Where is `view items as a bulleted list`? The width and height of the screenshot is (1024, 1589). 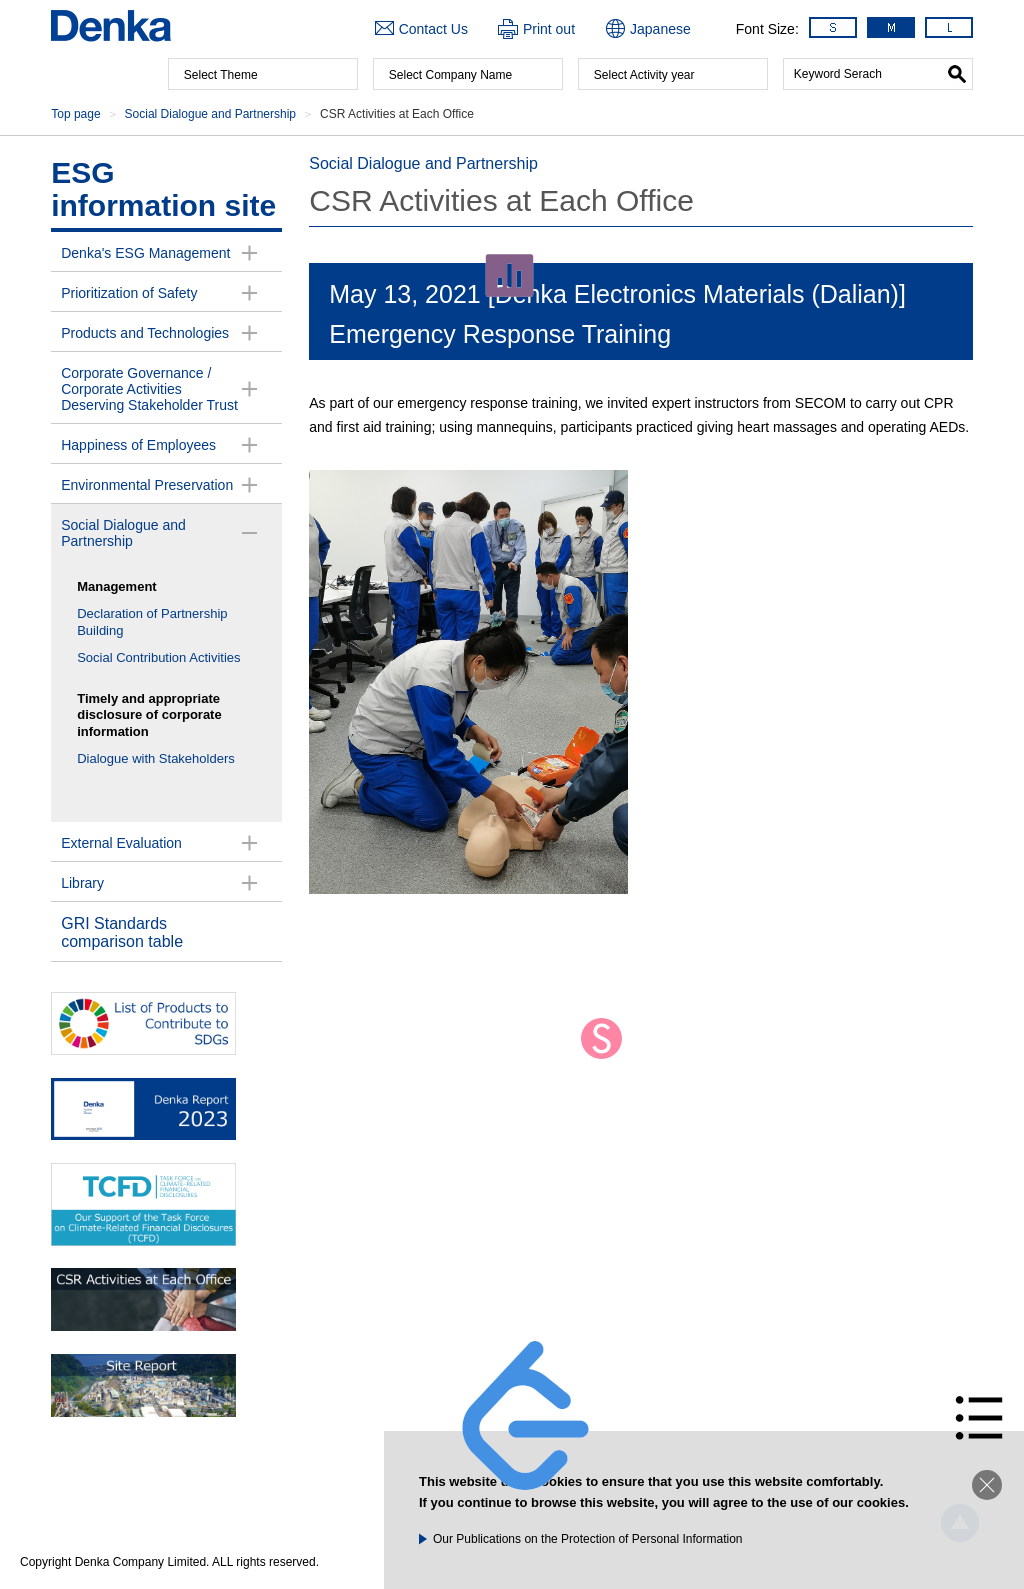 view items as a bulleted list is located at coordinates (979, 1418).